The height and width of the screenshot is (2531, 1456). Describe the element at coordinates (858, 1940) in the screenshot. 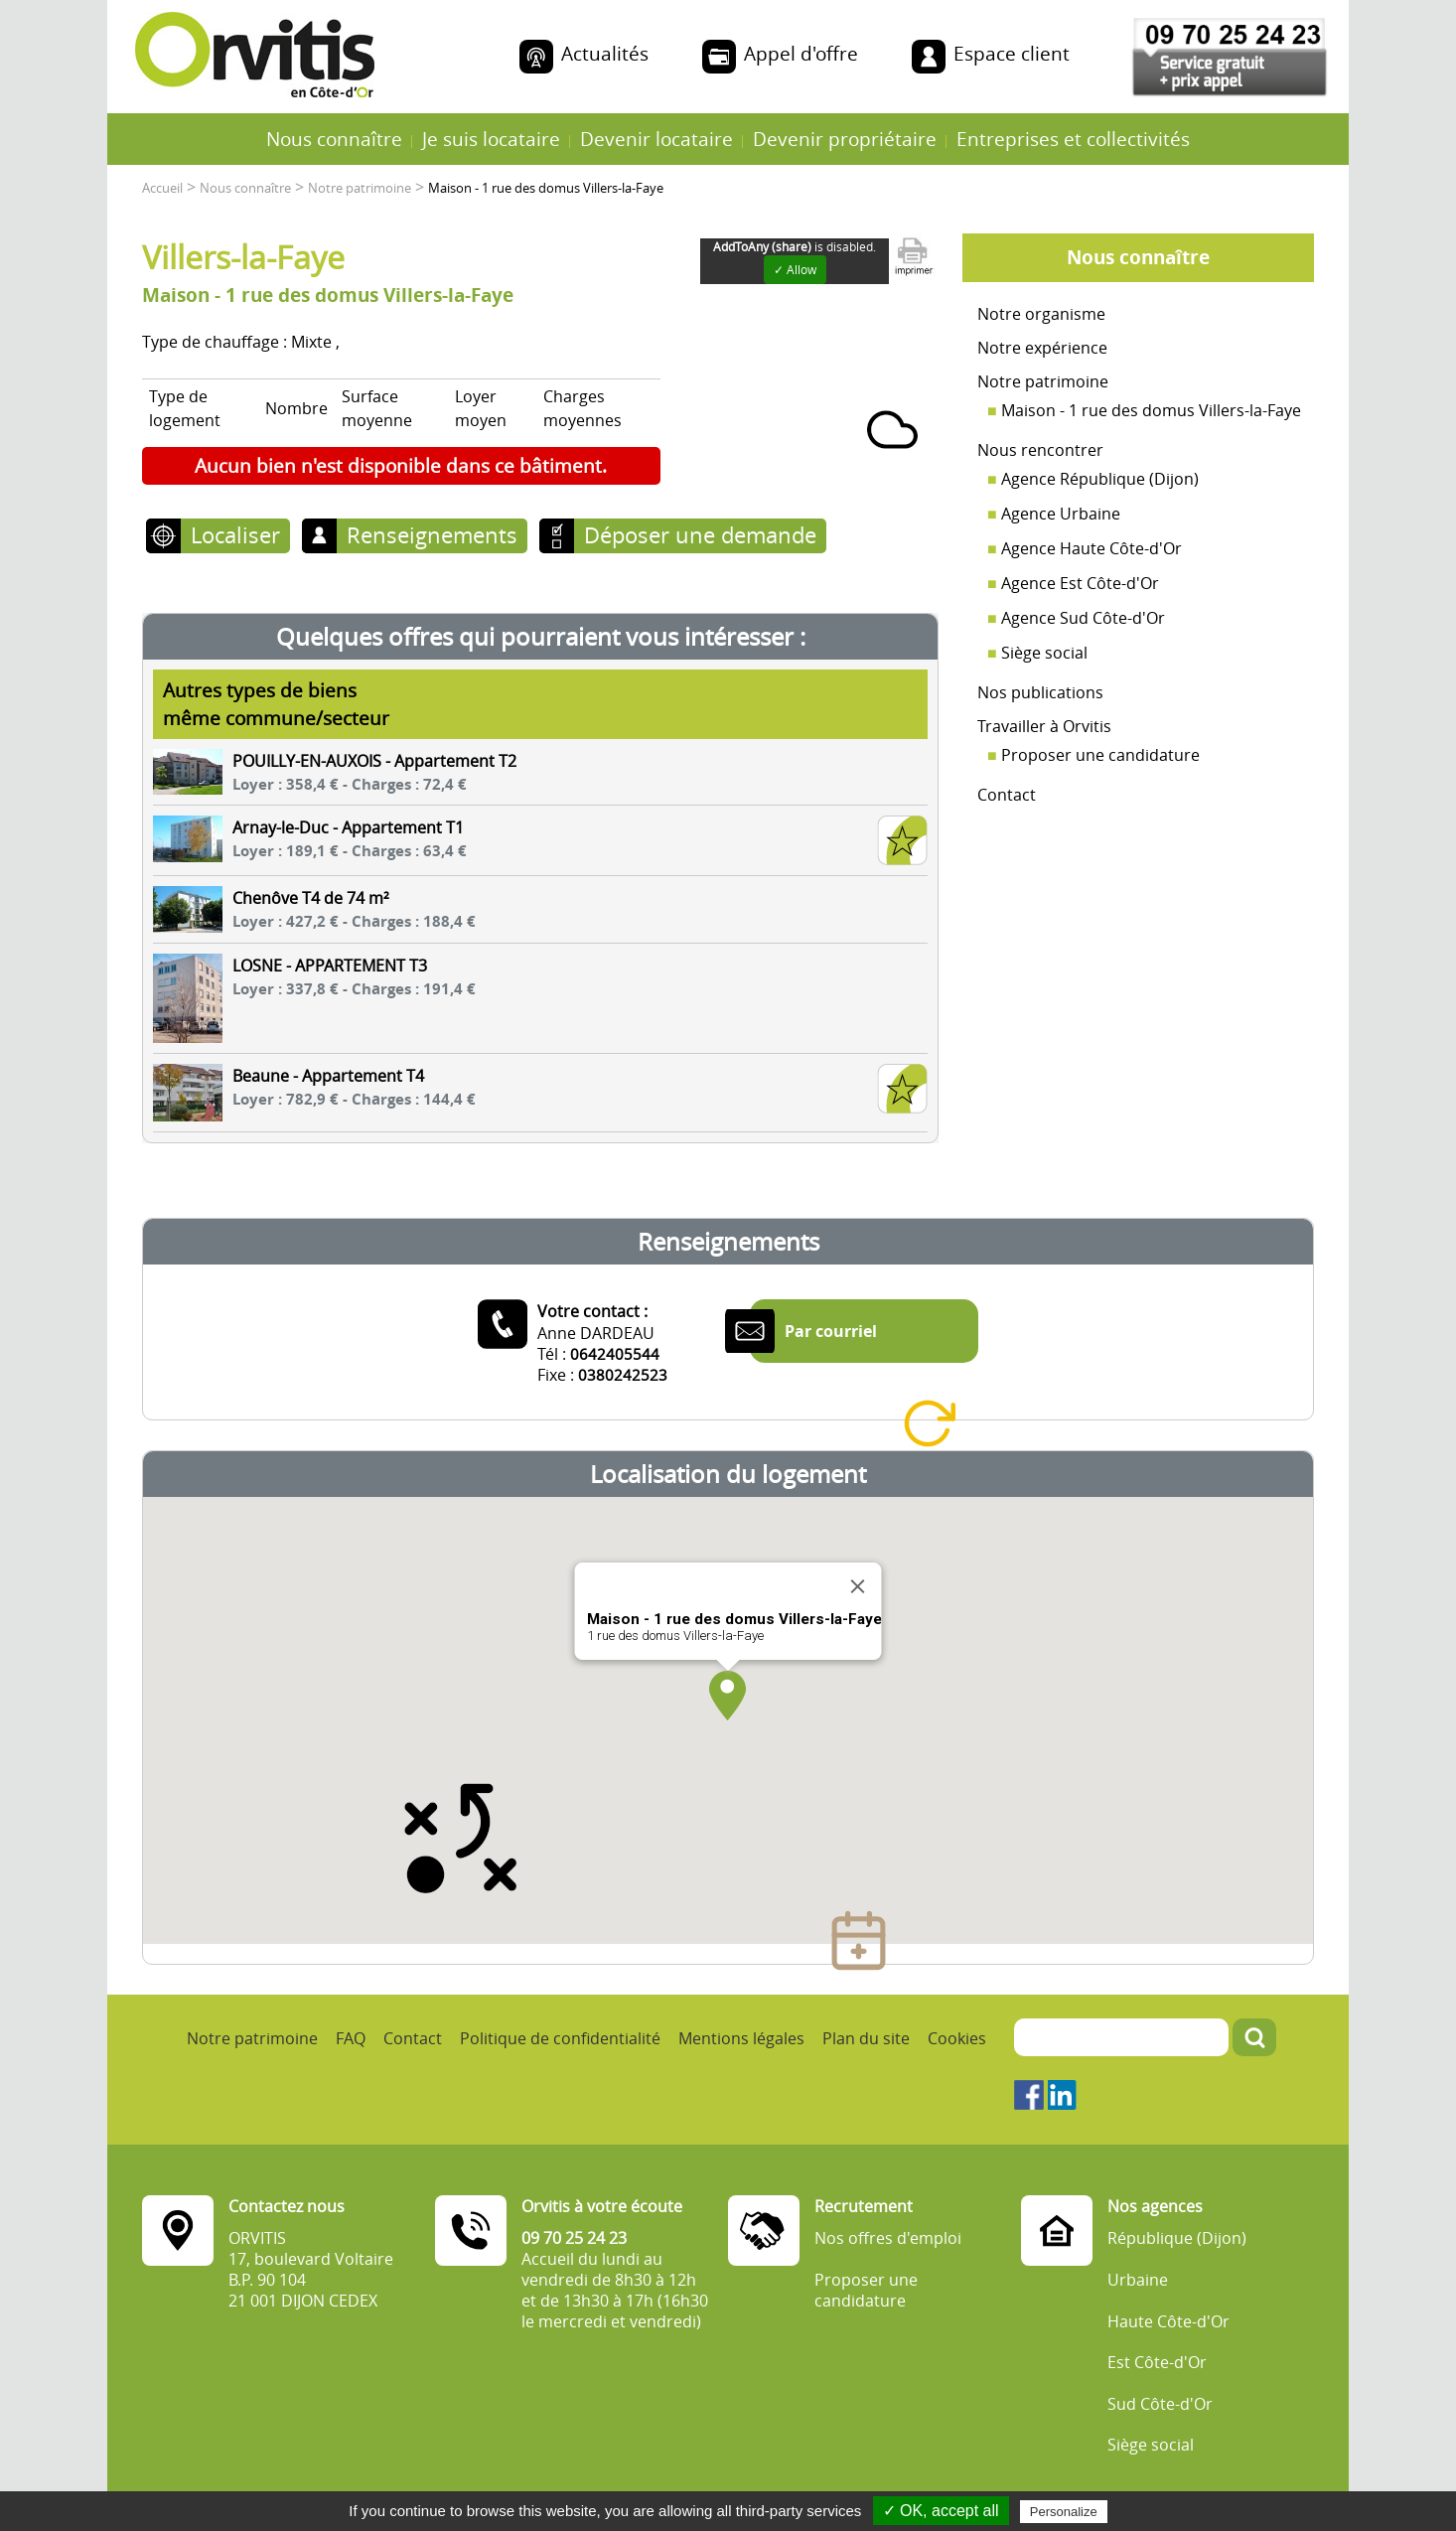

I see `add a new event to calendar` at that location.